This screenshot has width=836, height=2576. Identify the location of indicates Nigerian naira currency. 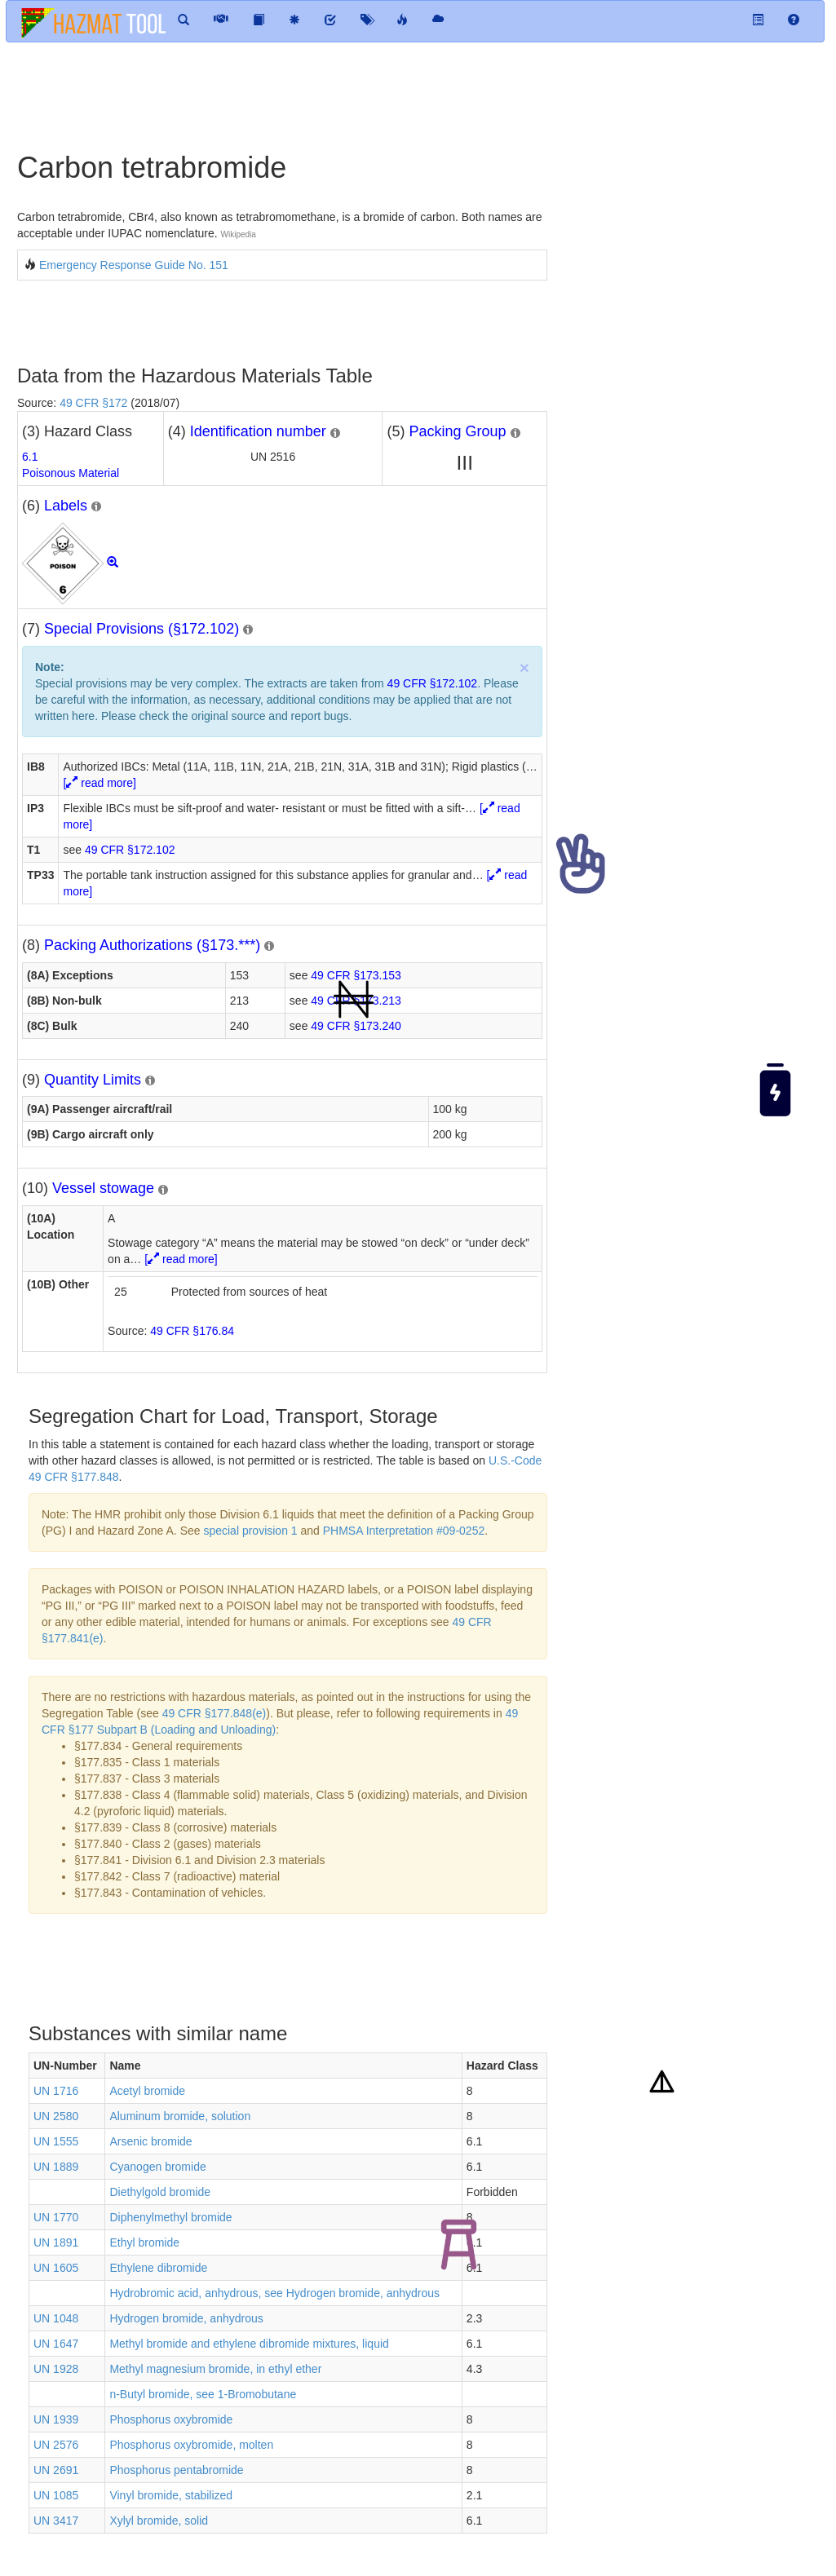
(353, 999).